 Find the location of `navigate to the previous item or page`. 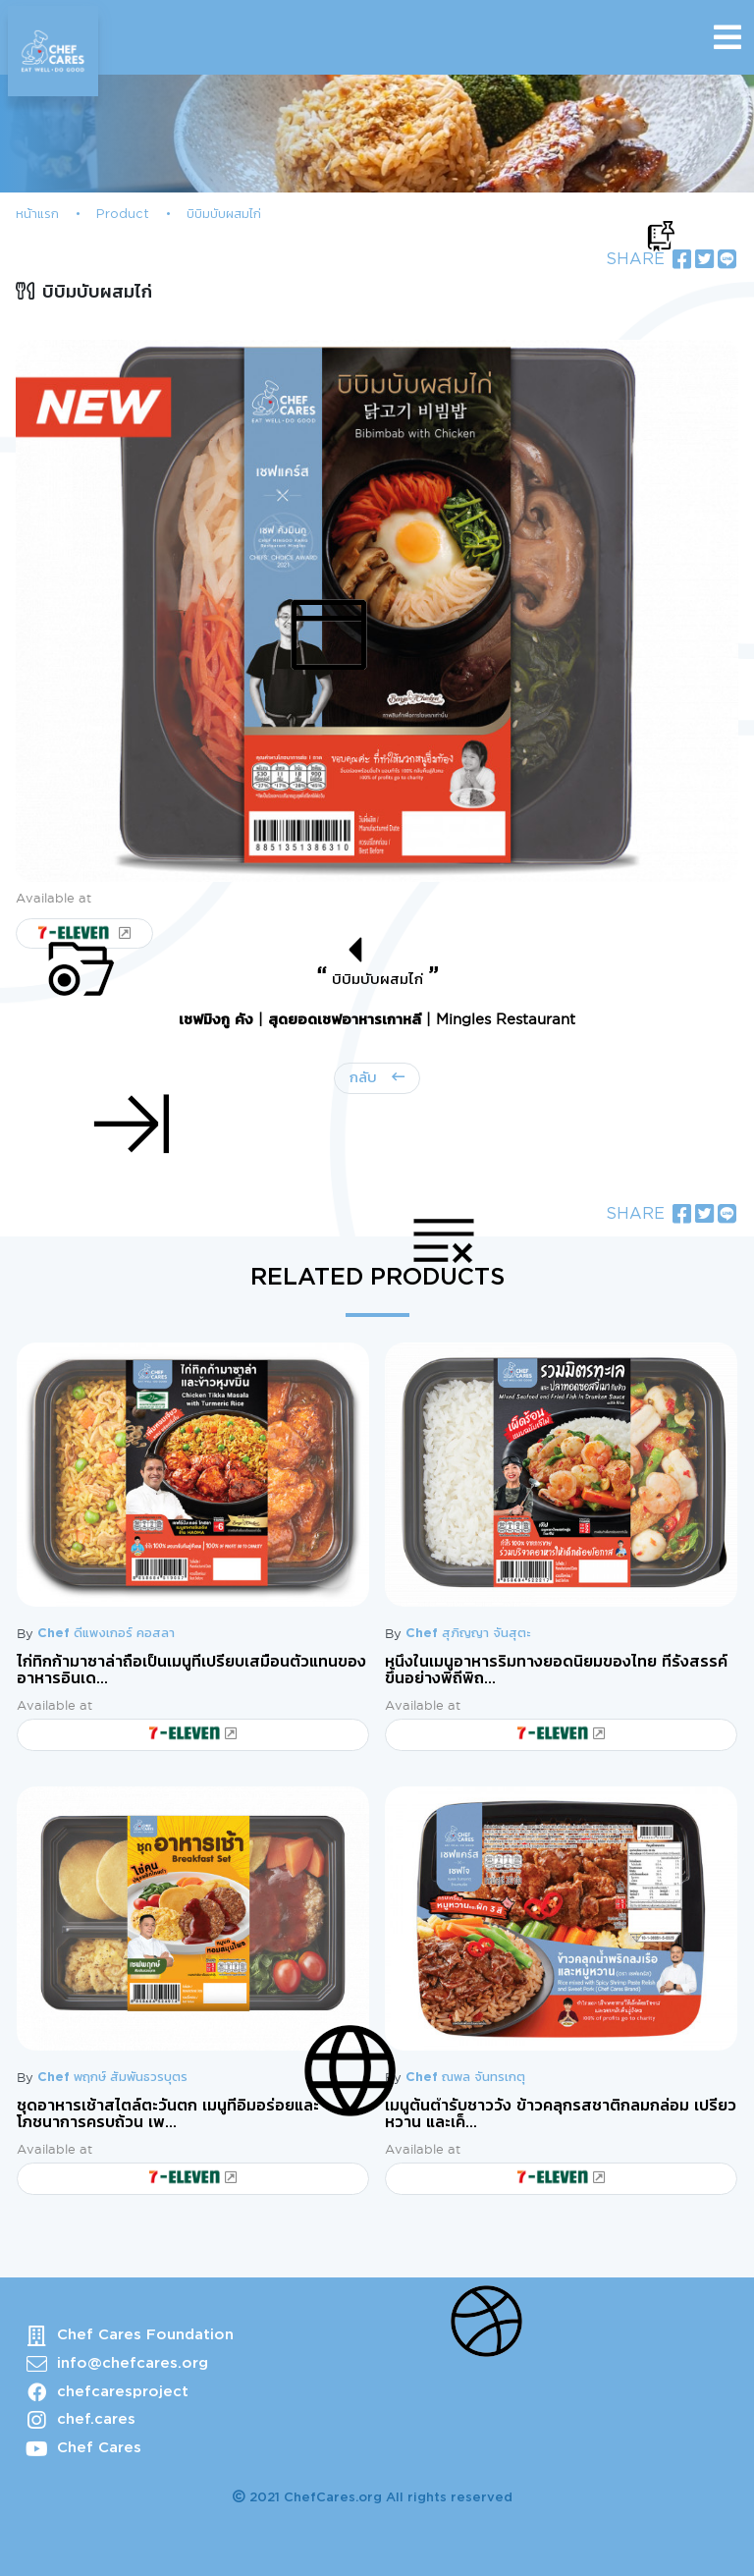

navigate to the previous item or page is located at coordinates (355, 950).